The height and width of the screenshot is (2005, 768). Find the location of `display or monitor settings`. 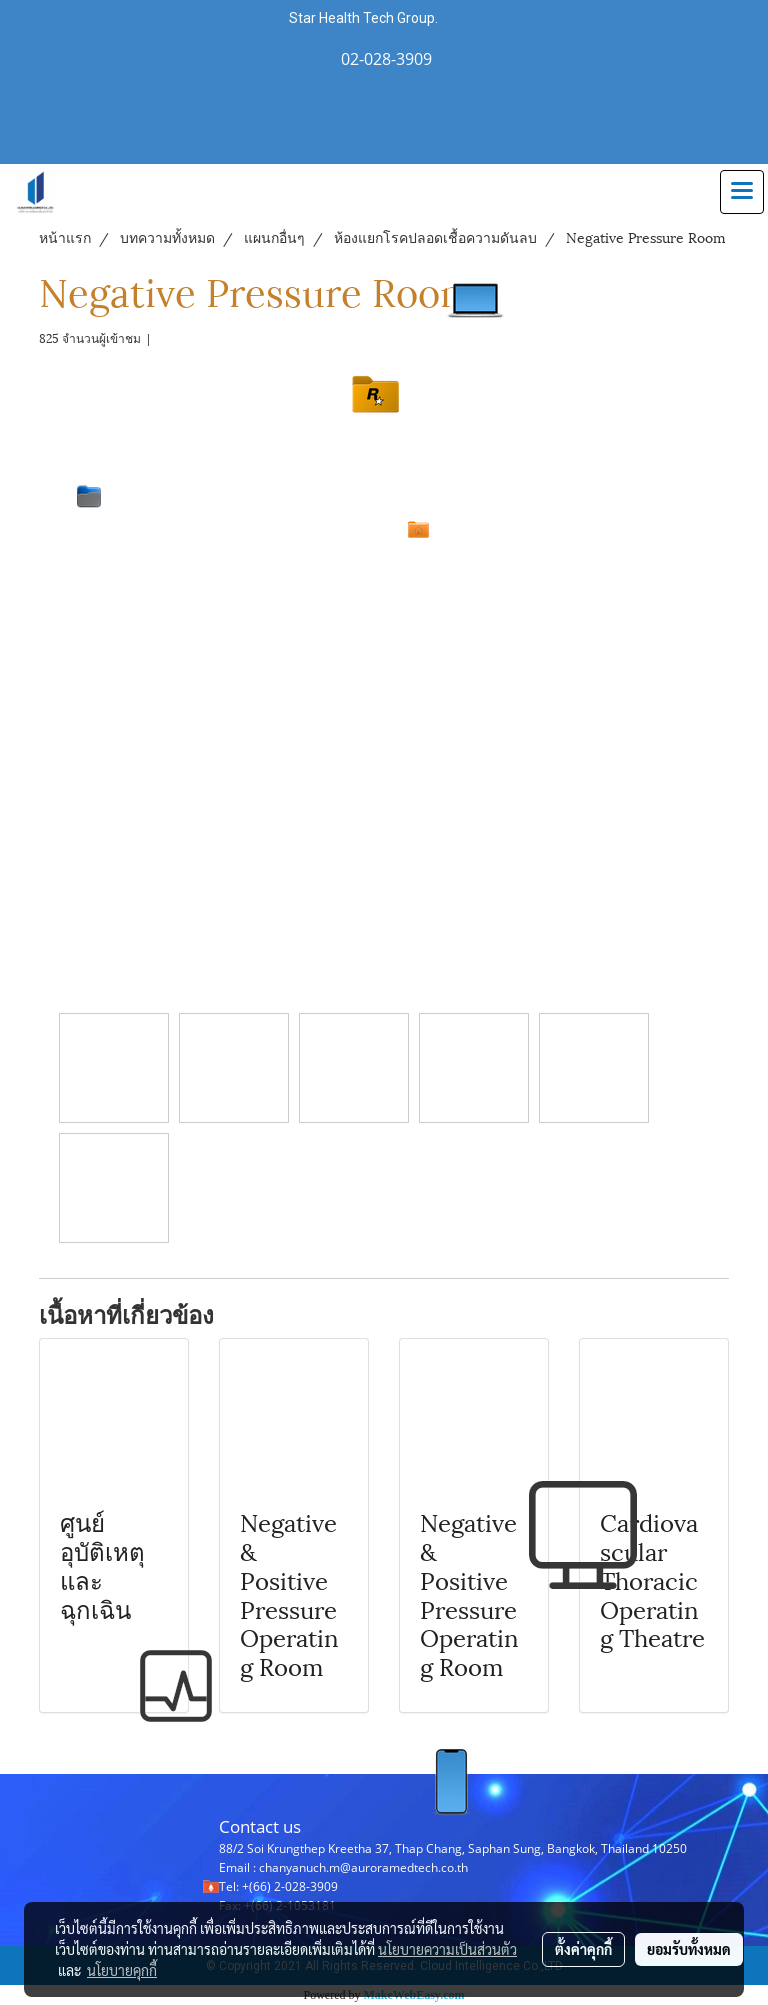

display or monitor settings is located at coordinates (583, 1535).